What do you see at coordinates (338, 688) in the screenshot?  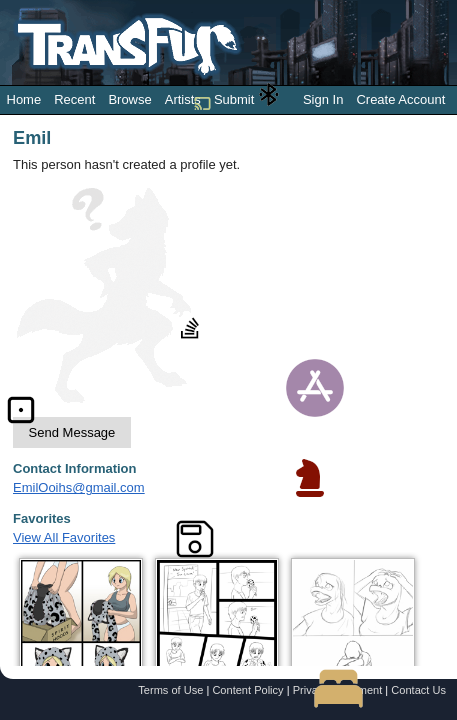 I see `find nearby hotels or accommodations` at bounding box center [338, 688].